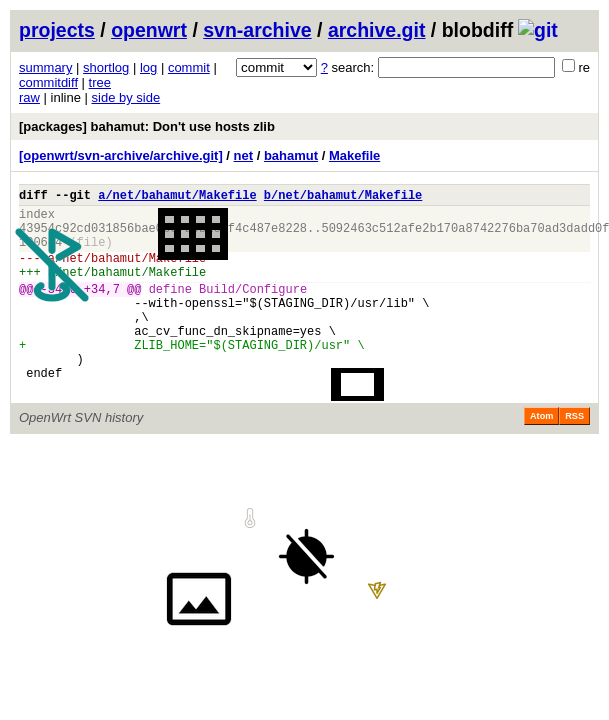 The image size is (609, 720). What do you see at coordinates (199, 599) in the screenshot?
I see `view image at actual size` at bounding box center [199, 599].